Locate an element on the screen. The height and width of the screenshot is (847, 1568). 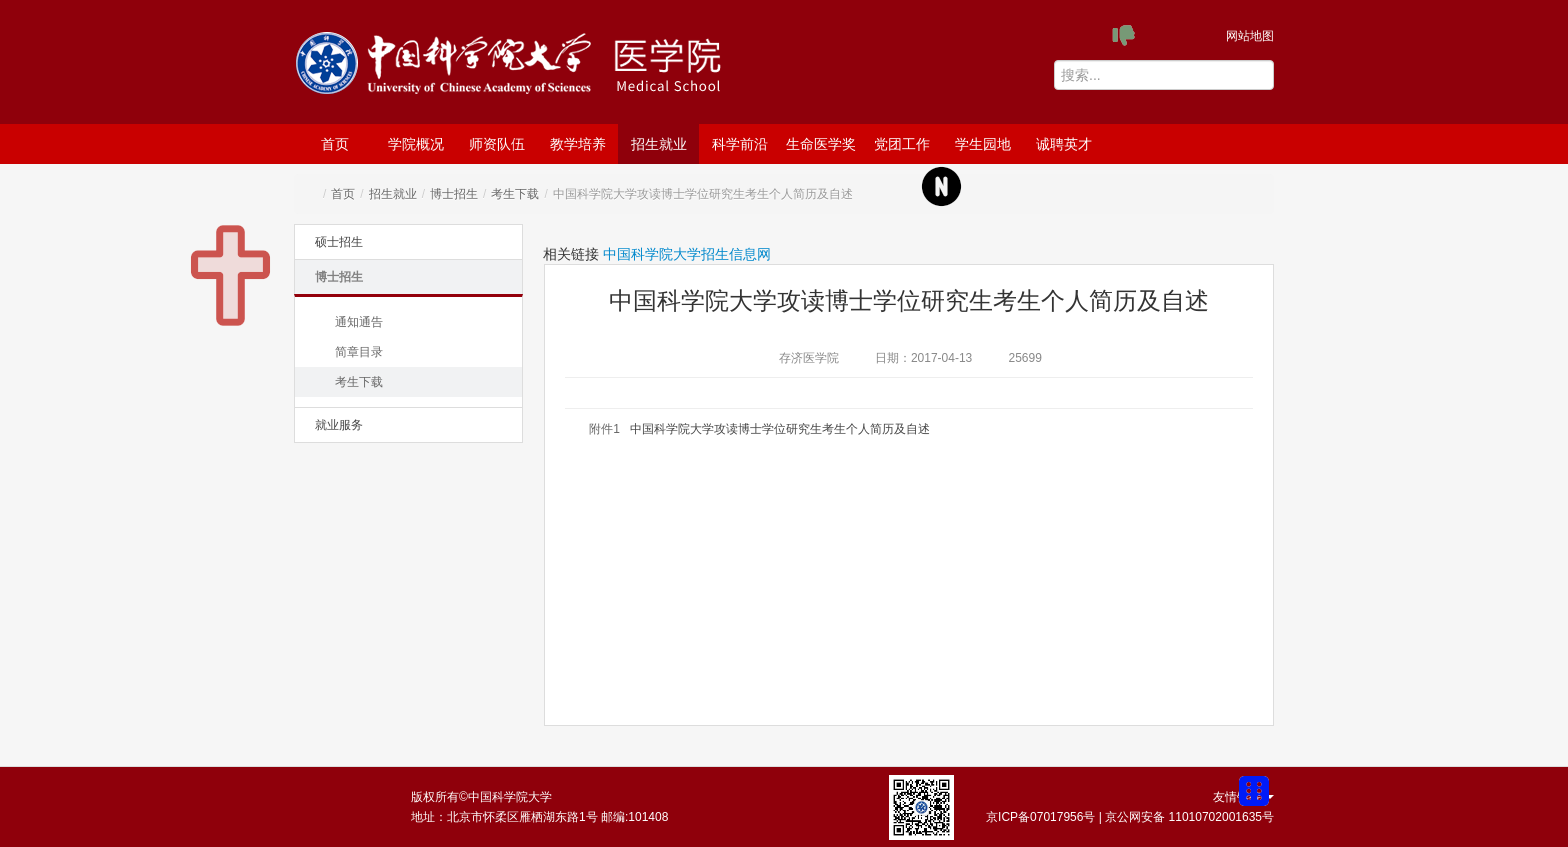
indicates a religious or faith-based feature is located at coordinates (230, 275).